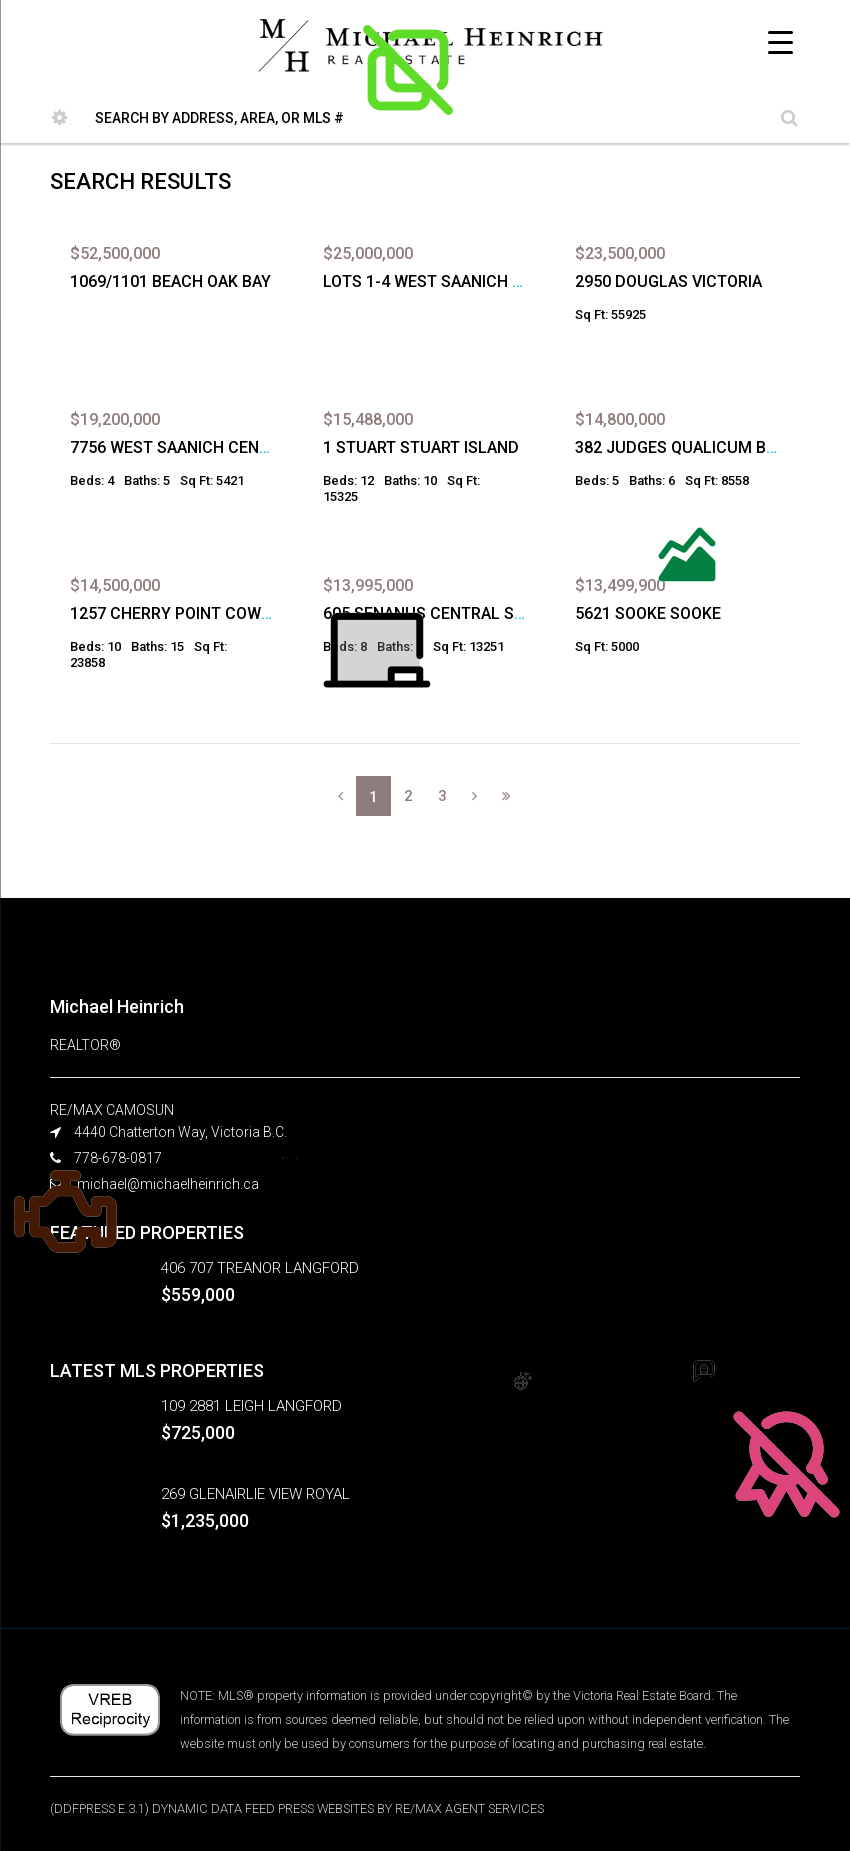  I want to click on indicates awards or achievements are disabled, so click(786, 1464).